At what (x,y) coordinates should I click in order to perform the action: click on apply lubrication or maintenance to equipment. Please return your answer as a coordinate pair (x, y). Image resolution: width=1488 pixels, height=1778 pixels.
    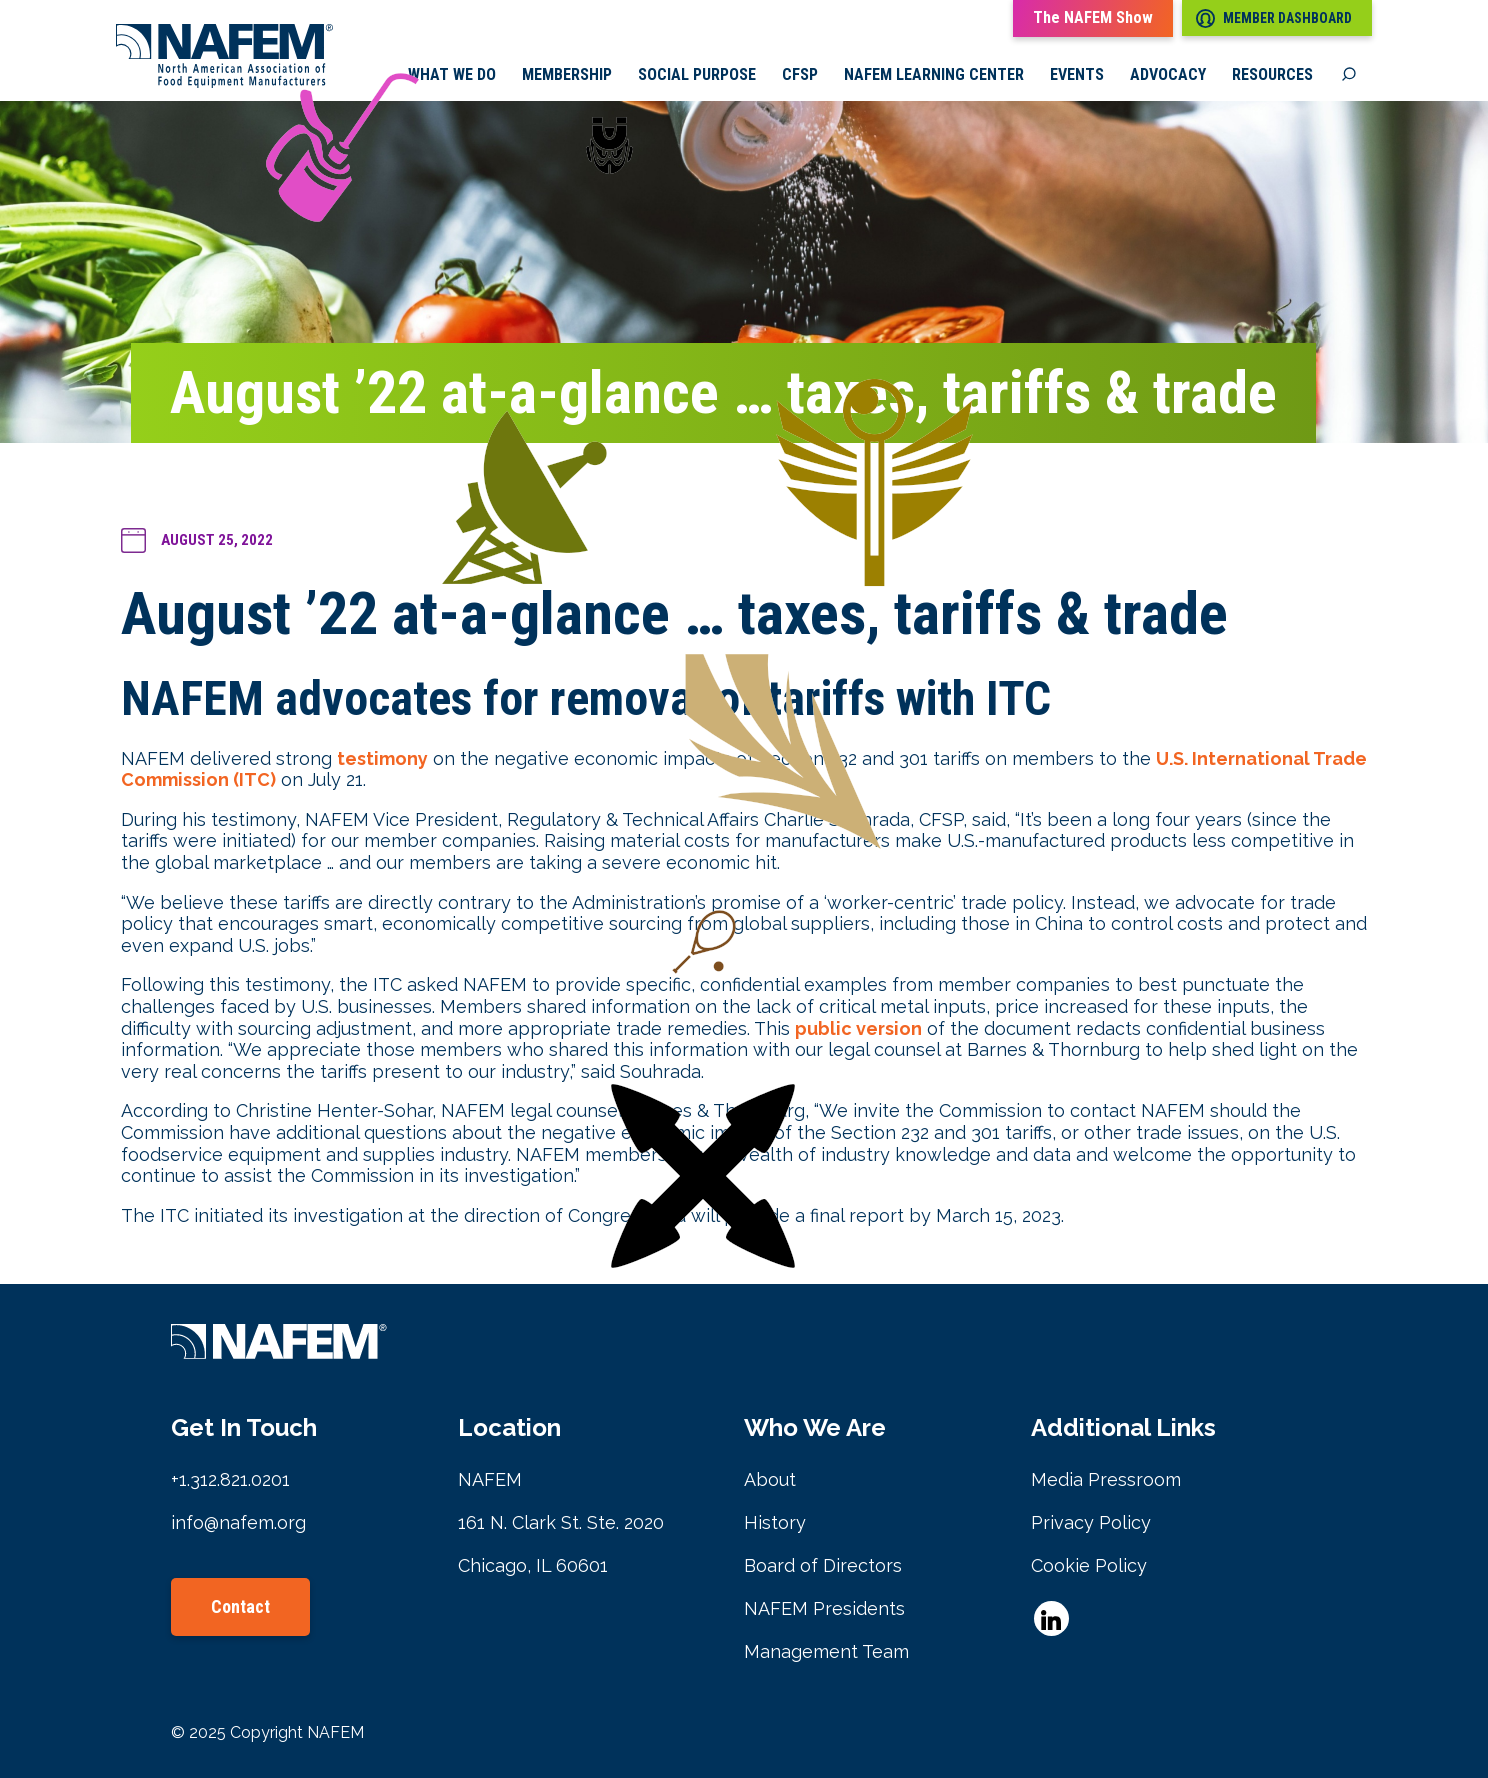
    Looking at the image, I should click on (342, 147).